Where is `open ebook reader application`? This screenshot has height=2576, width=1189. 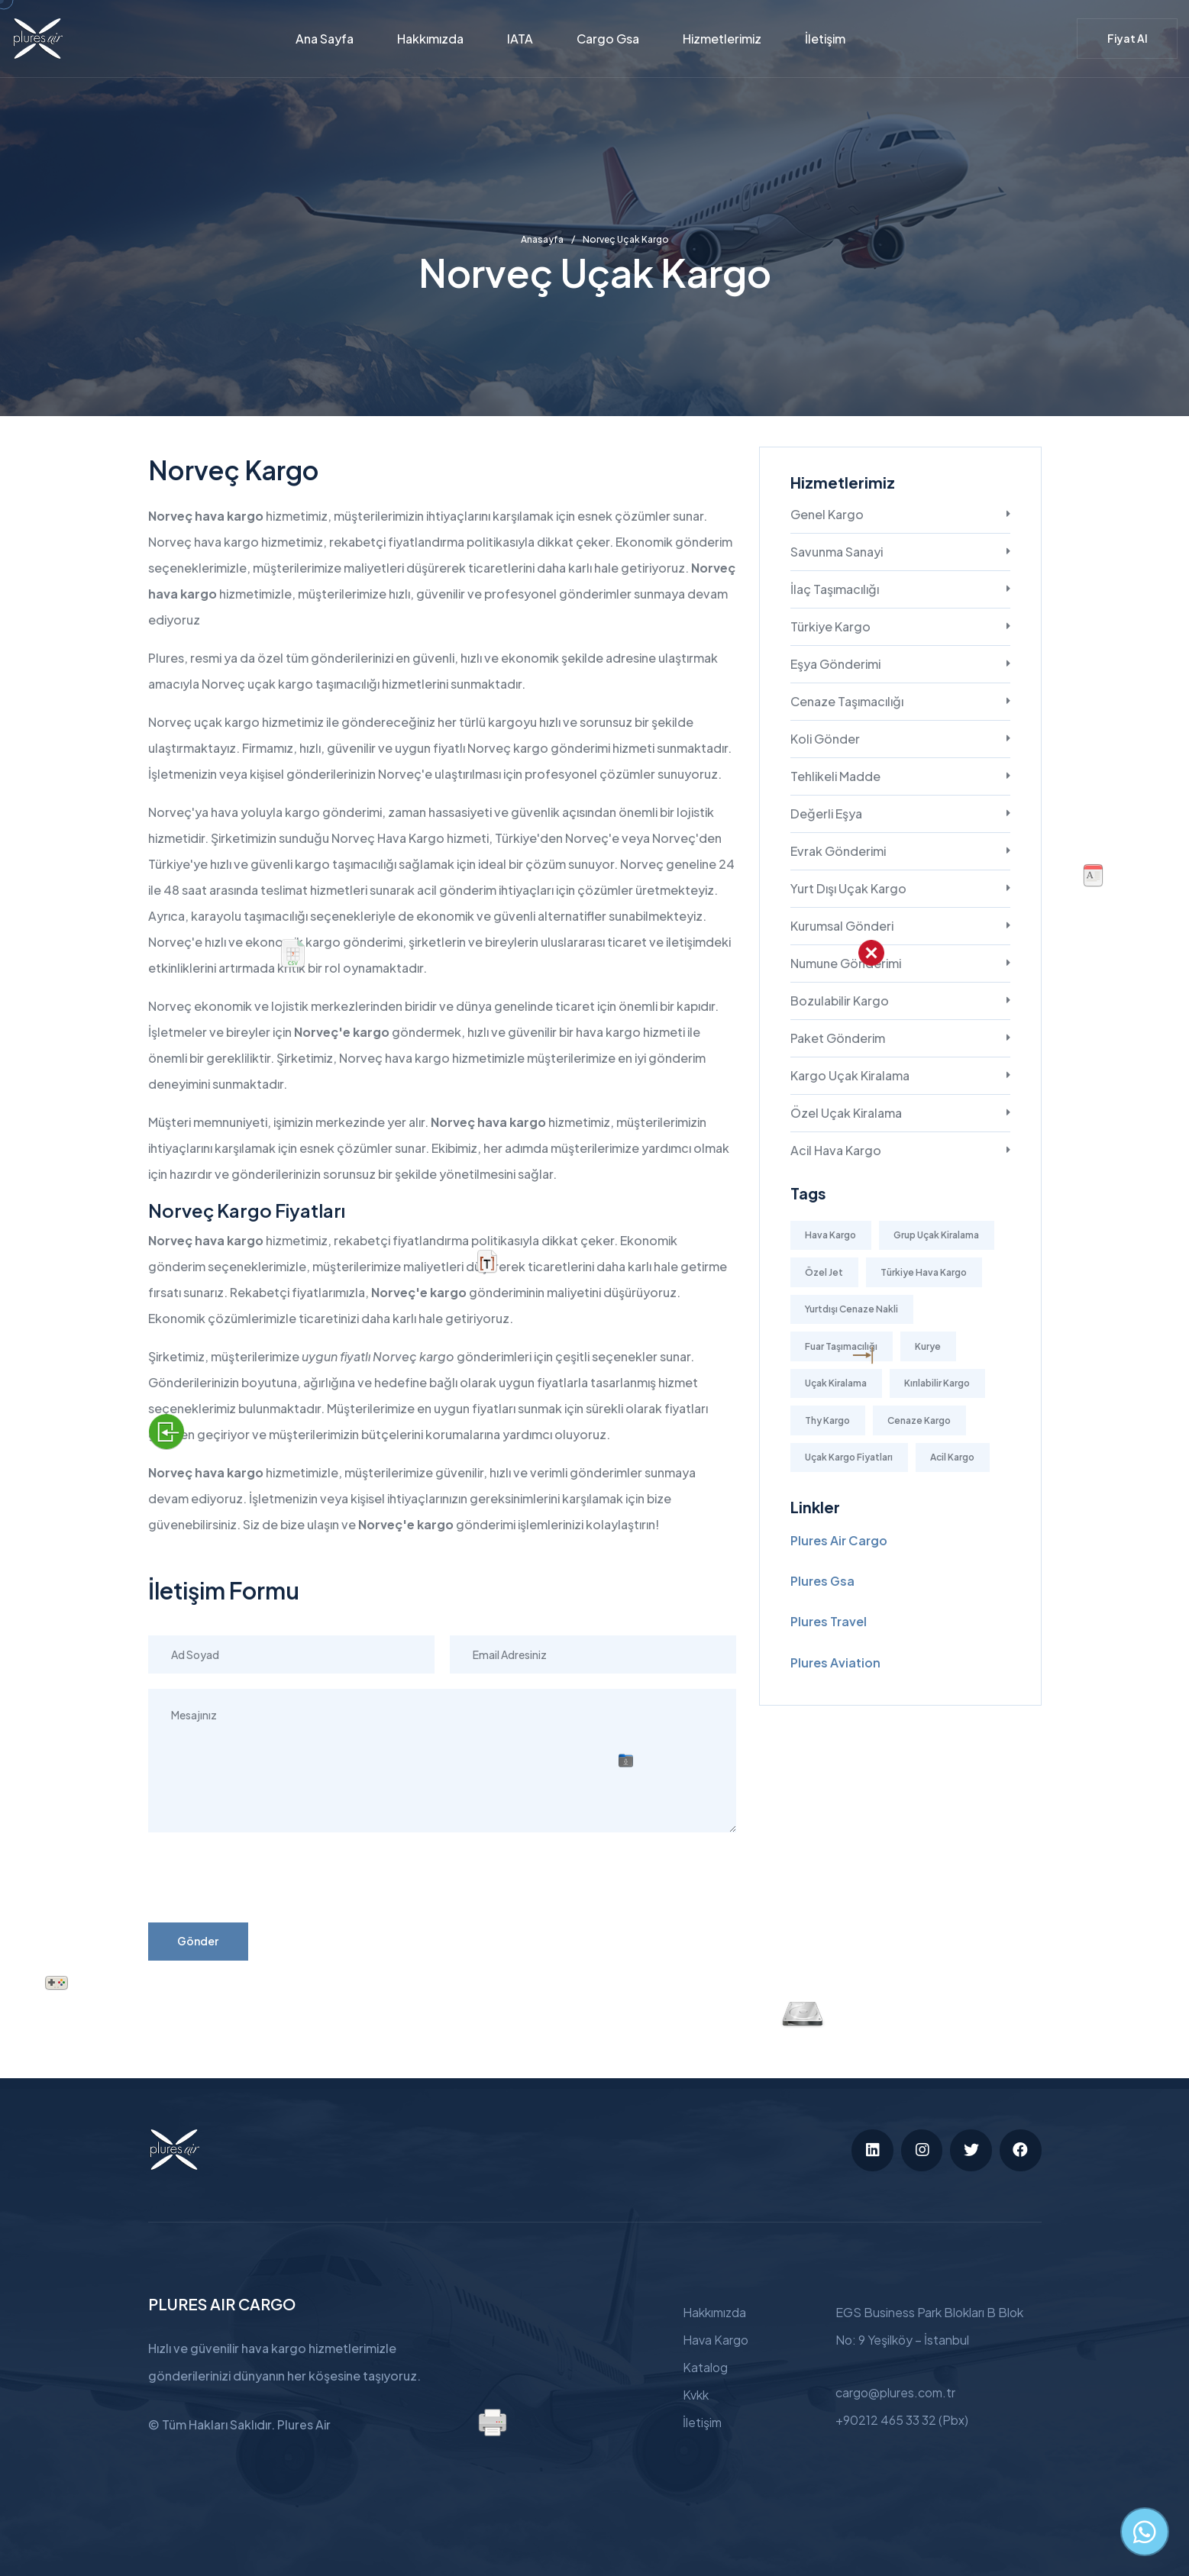 open ebook reader application is located at coordinates (1093, 875).